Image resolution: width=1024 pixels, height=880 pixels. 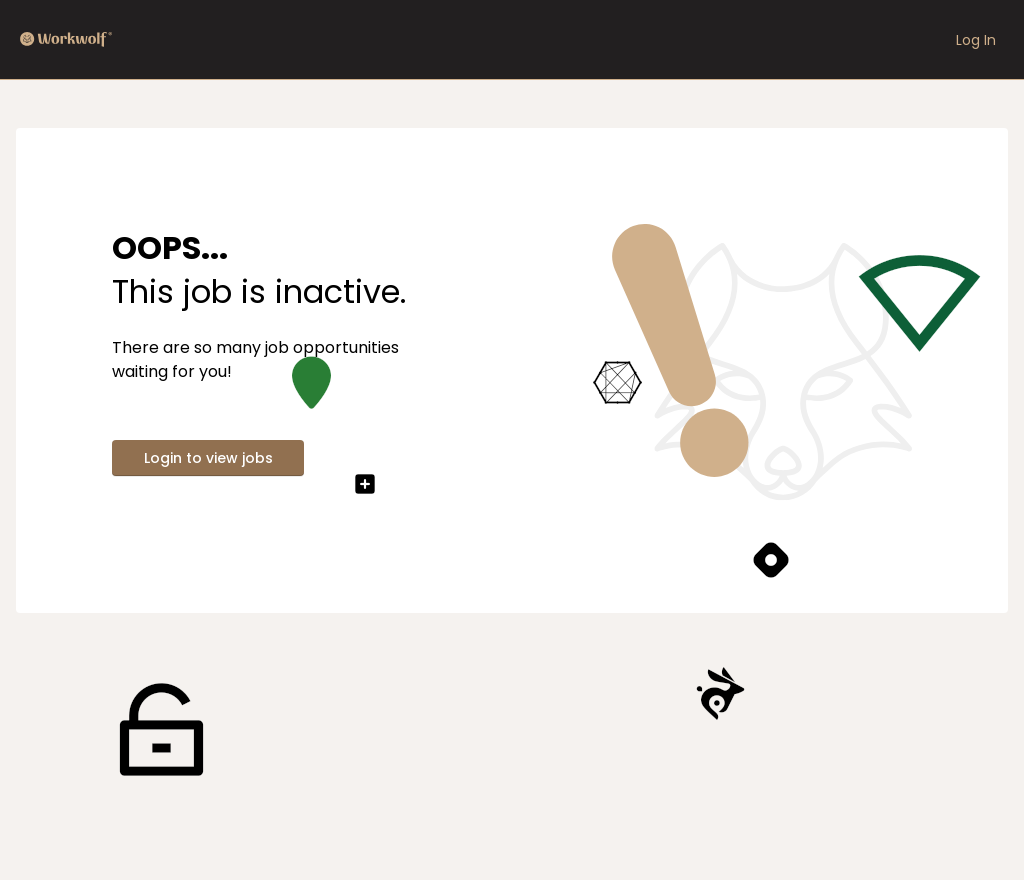 I want to click on mark a location on the map, so click(x=311, y=382).